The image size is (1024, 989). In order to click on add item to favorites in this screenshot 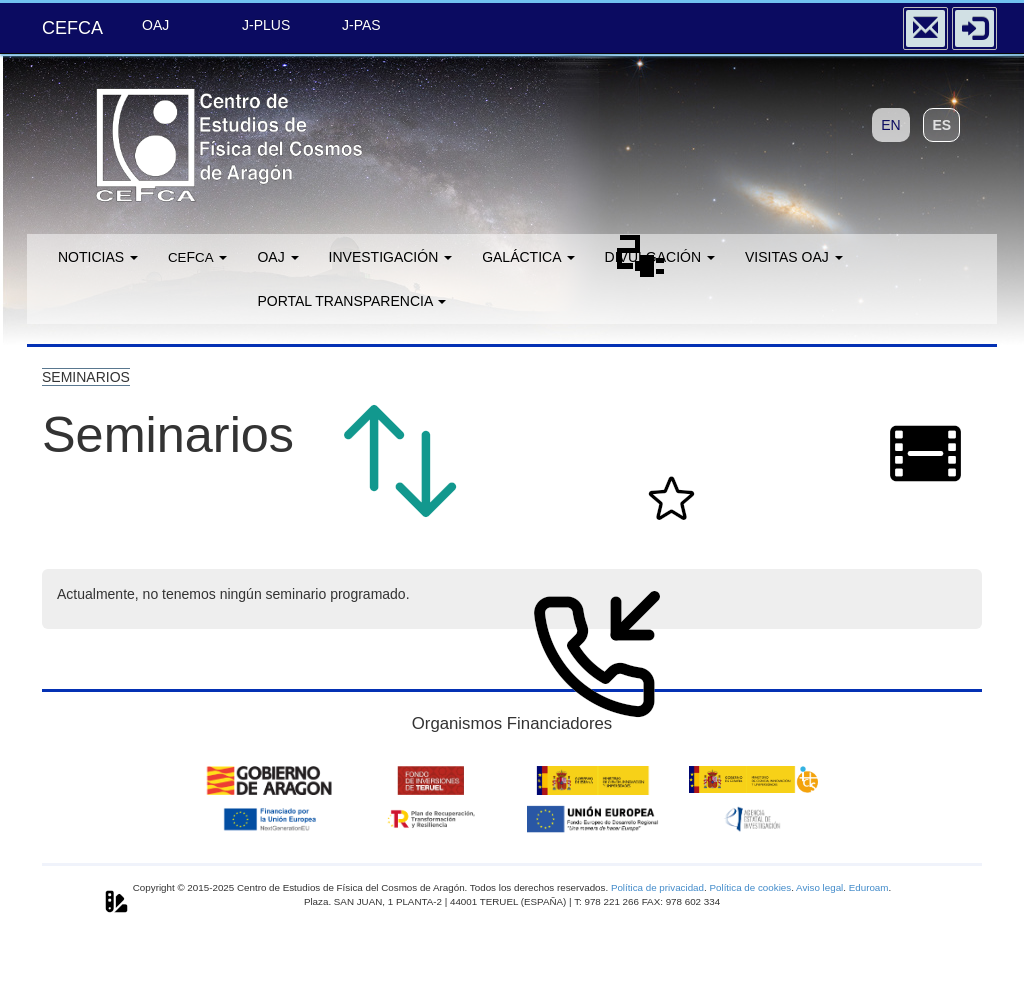, I will do `click(671, 498)`.